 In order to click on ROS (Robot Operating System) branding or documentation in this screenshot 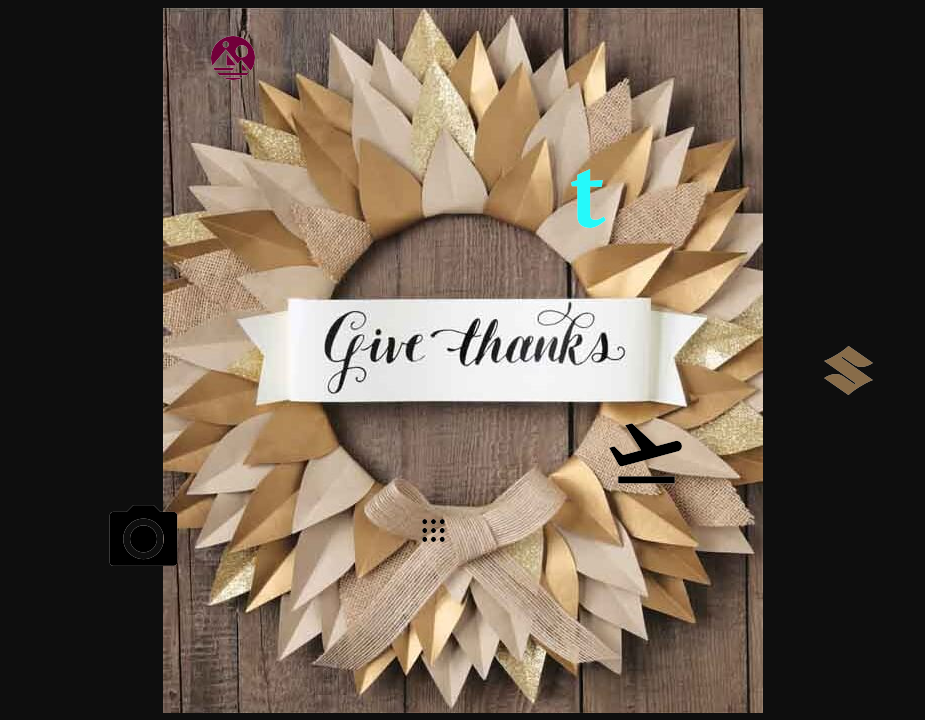, I will do `click(433, 530)`.